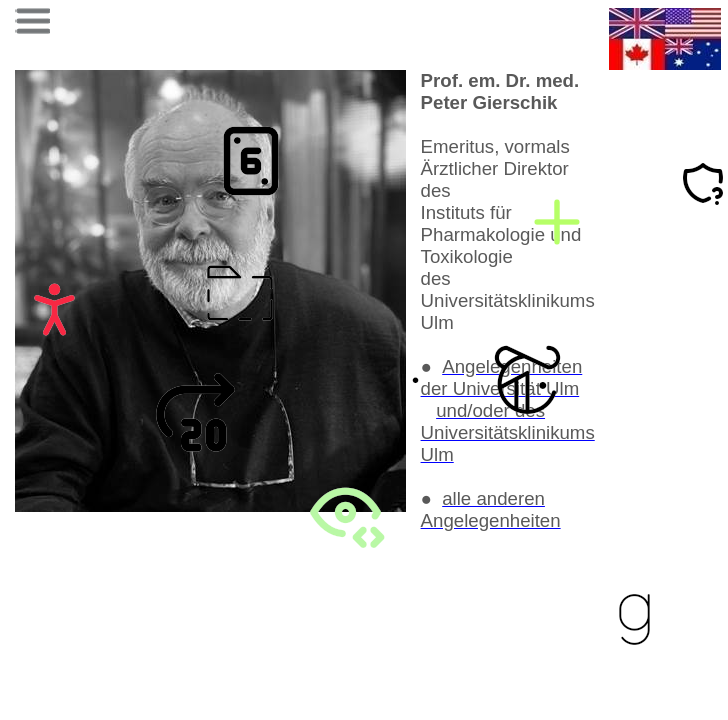 The image size is (728, 720). I want to click on access security help or FAQ, so click(703, 183).